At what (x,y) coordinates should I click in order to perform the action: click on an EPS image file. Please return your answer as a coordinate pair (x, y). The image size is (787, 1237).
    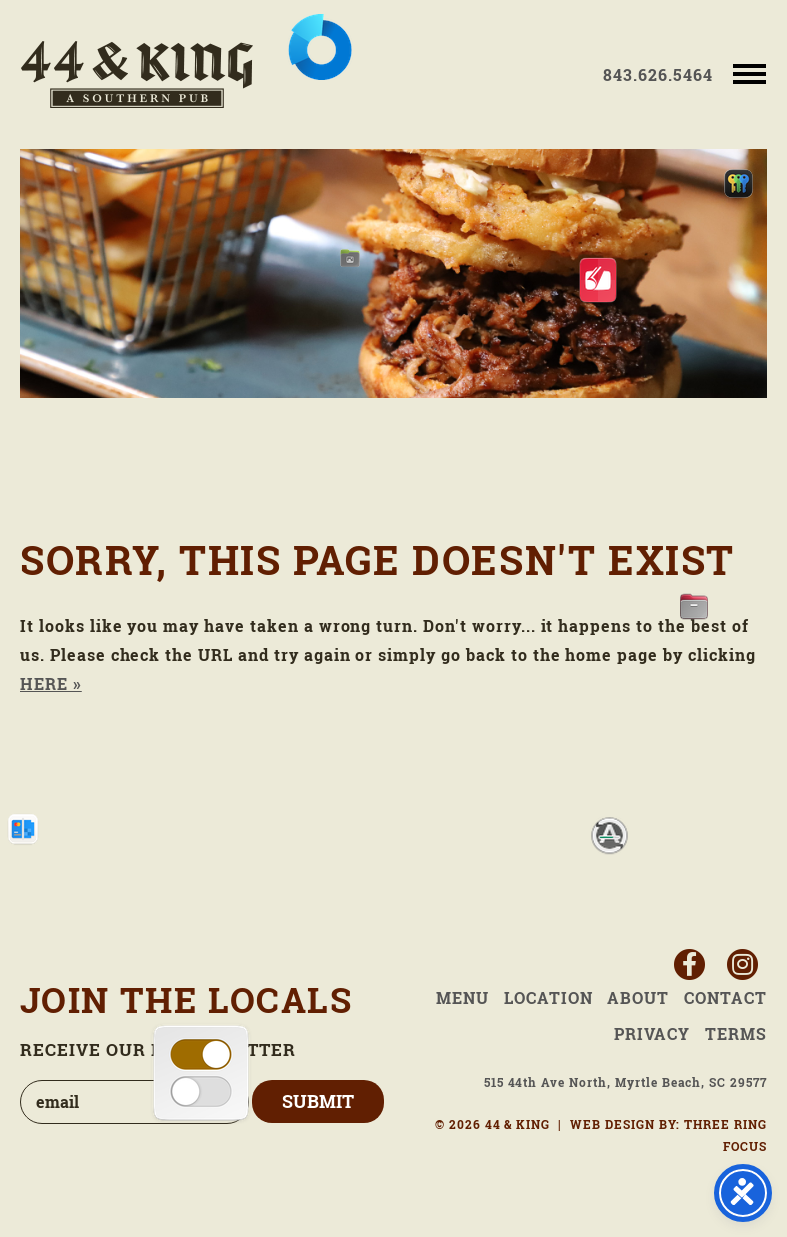
    Looking at the image, I should click on (598, 280).